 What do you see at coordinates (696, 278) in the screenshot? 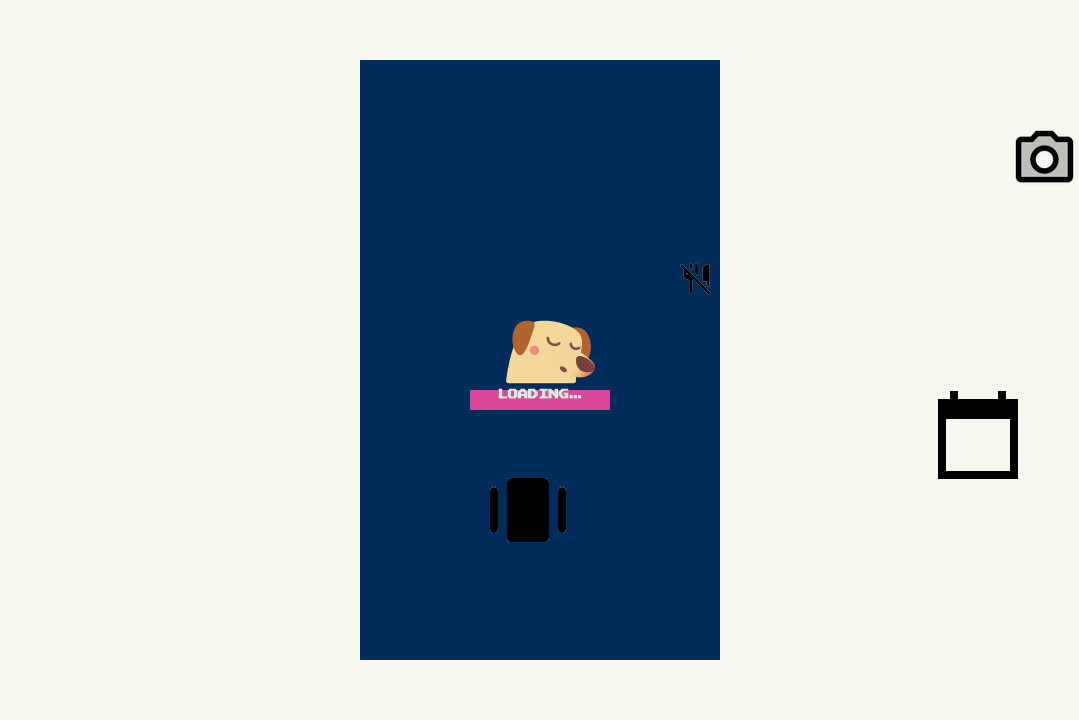
I see `indicates no food or meals available` at bounding box center [696, 278].